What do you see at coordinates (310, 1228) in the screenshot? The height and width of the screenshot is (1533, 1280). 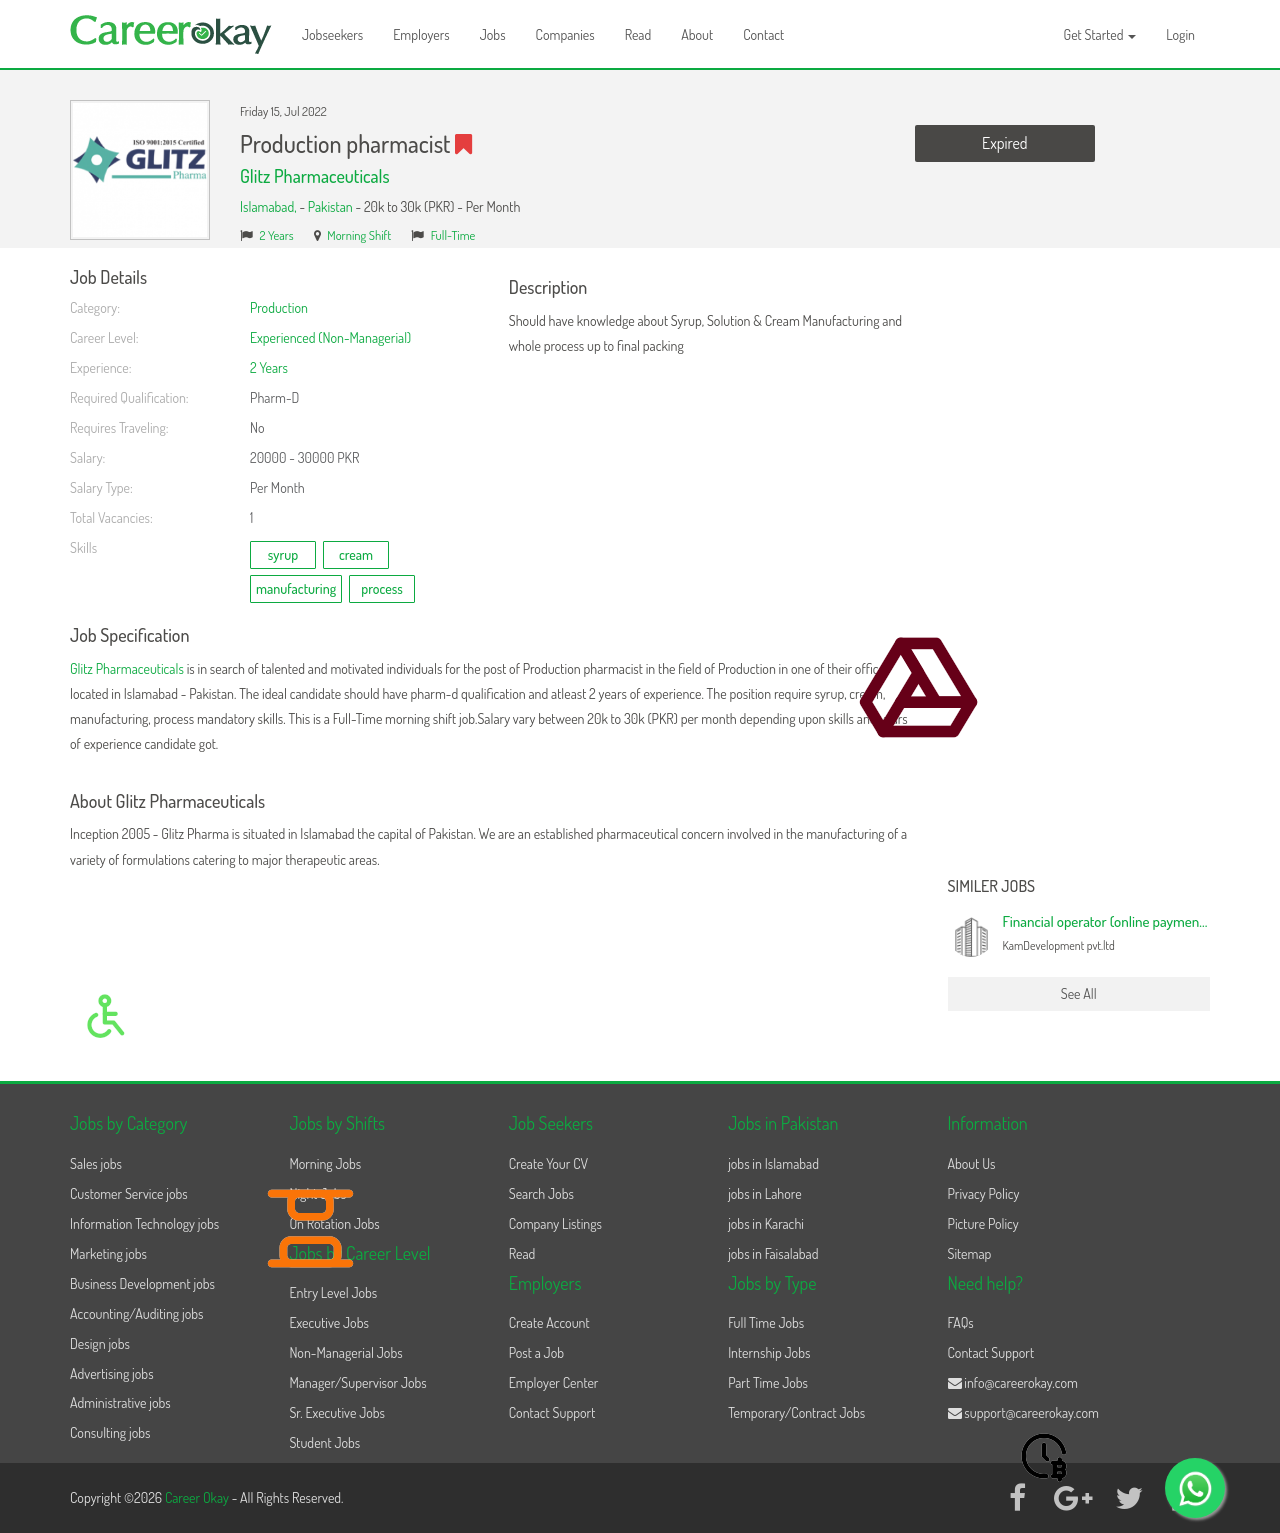 I see `distribute items with equal vertical spacing` at bounding box center [310, 1228].